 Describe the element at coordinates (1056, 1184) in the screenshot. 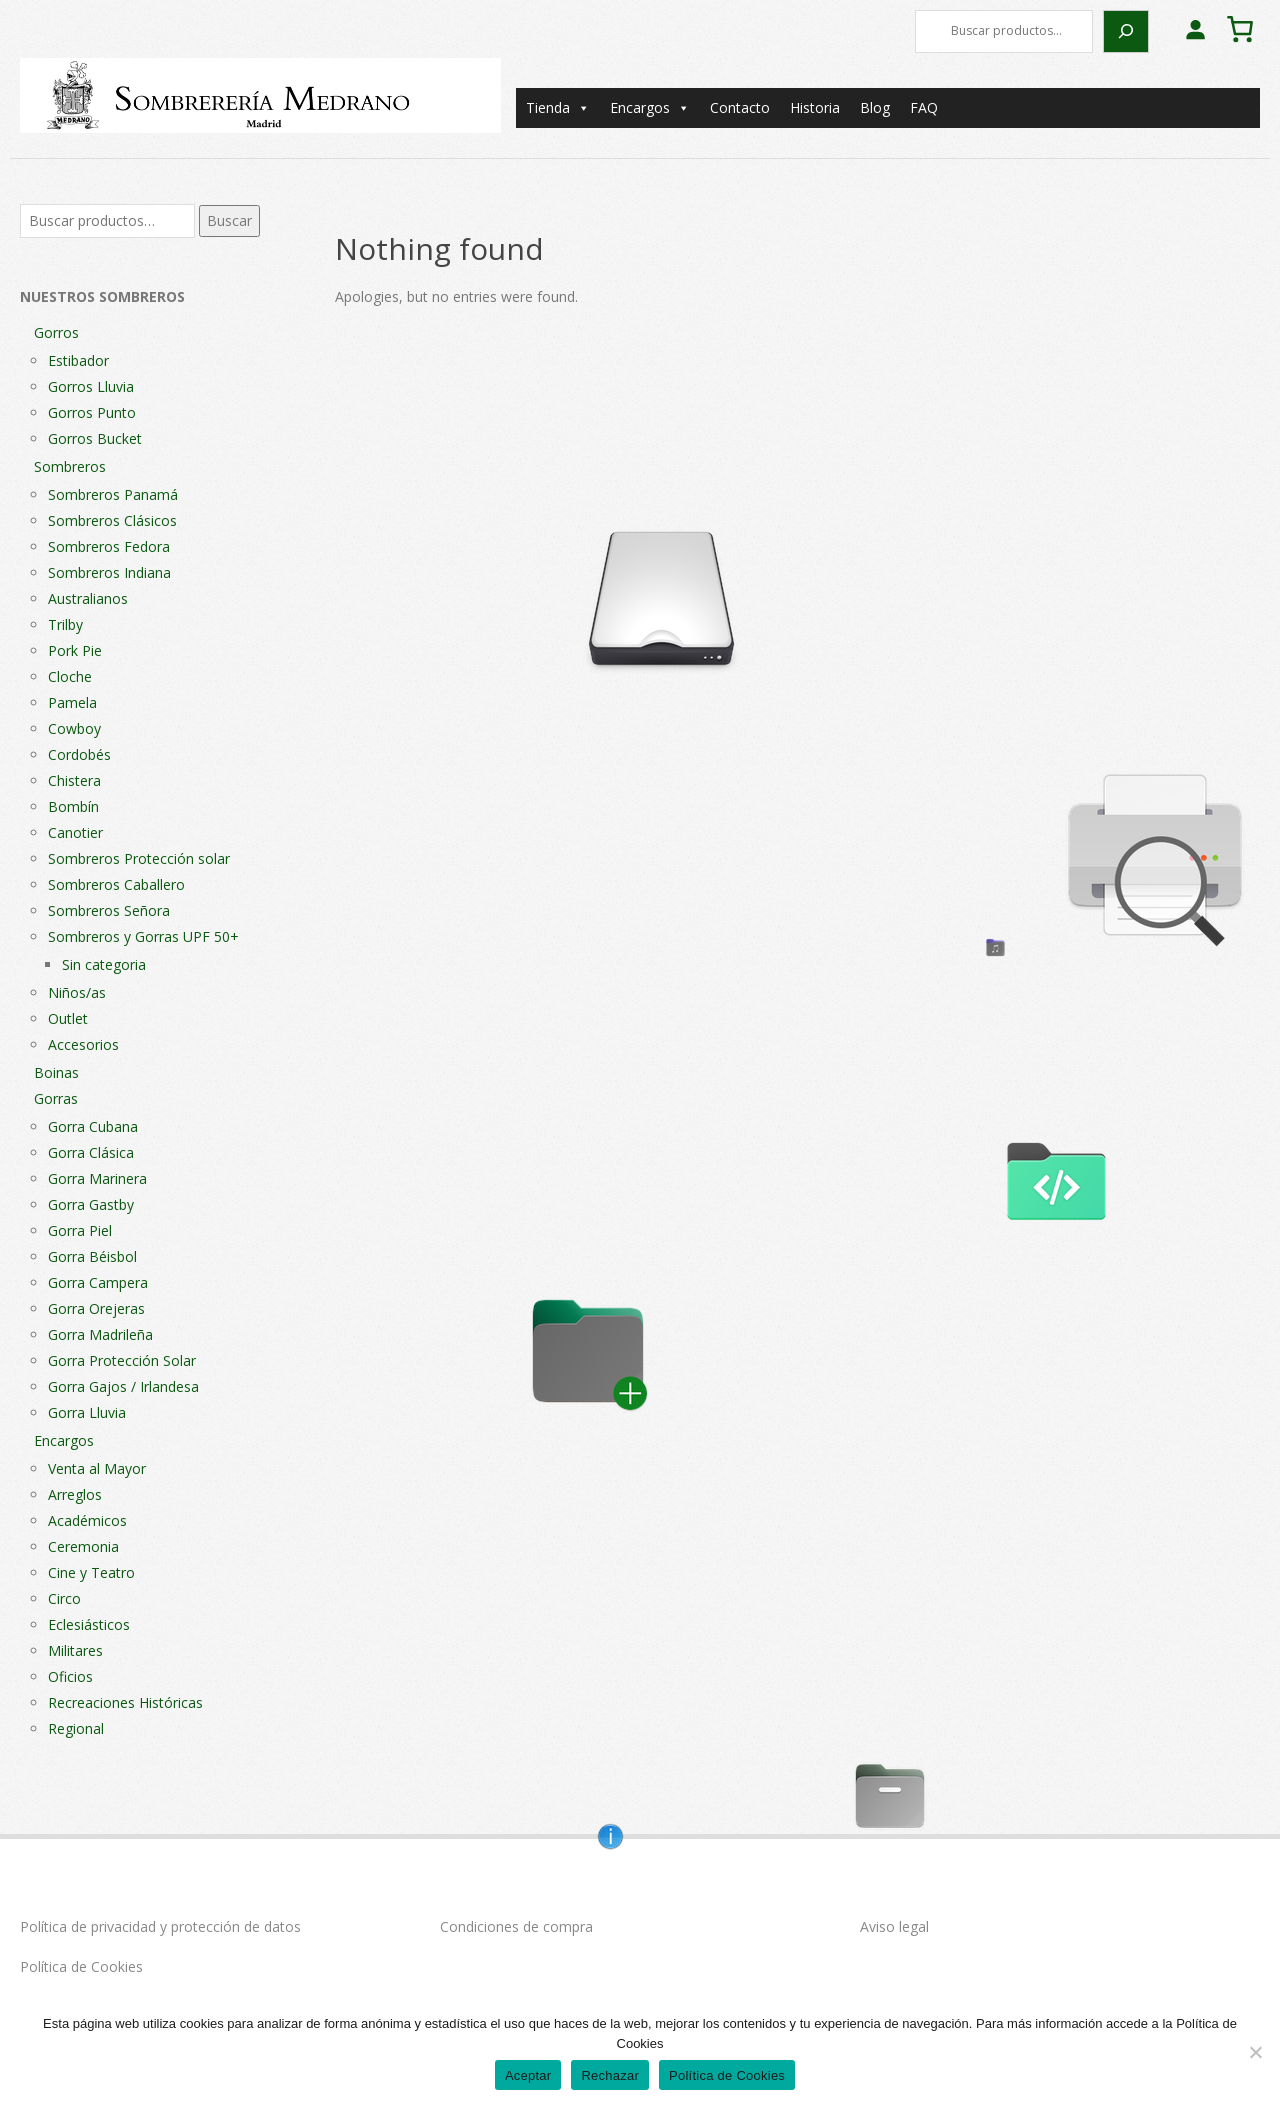

I see `open programming projects folder` at that location.